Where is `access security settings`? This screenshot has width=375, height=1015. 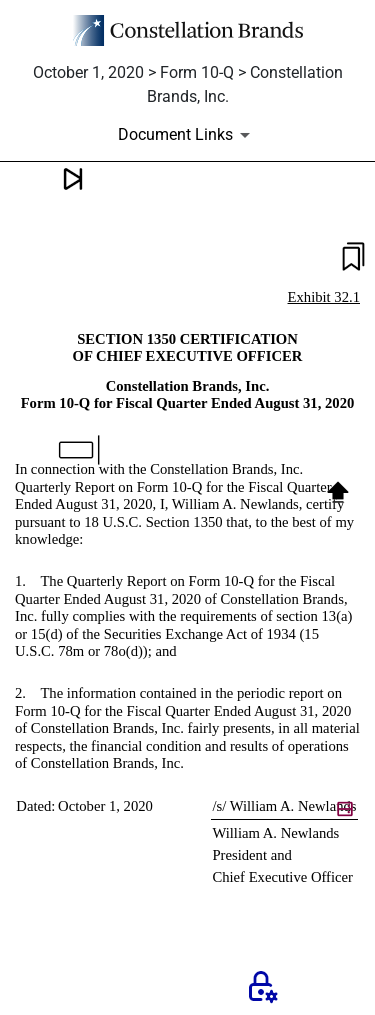 access security settings is located at coordinates (261, 986).